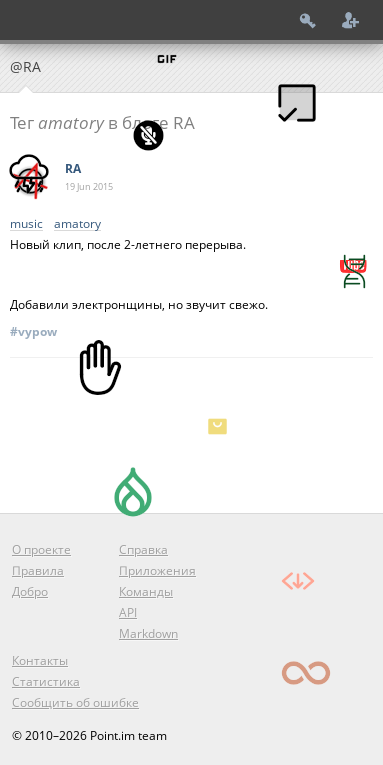  Describe the element at coordinates (298, 581) in the screenshot. I see `download source code or script files` at that location.